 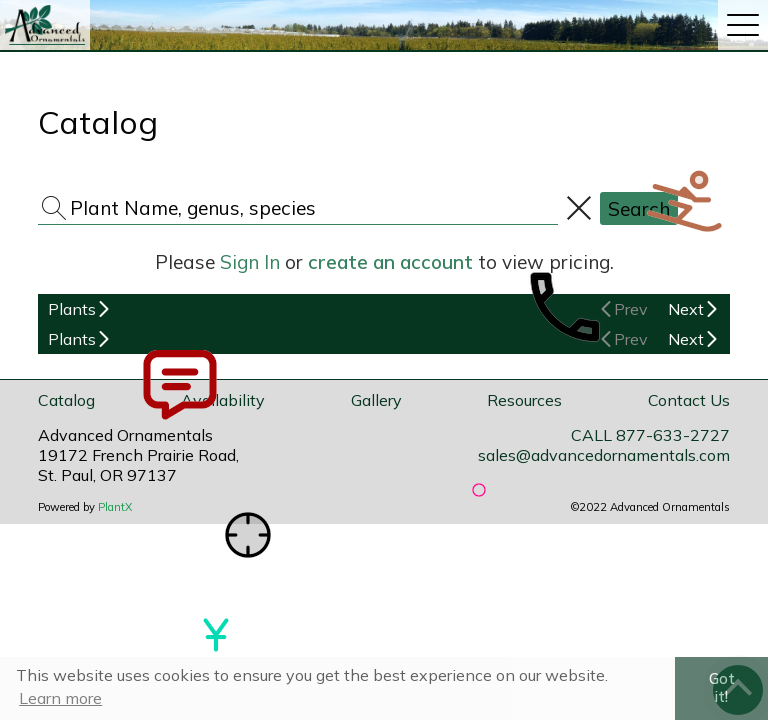 What do you see at coordinates (180, 383) in the screenshot?
I see `open messaging or chat` at bounding box center [180, 383].